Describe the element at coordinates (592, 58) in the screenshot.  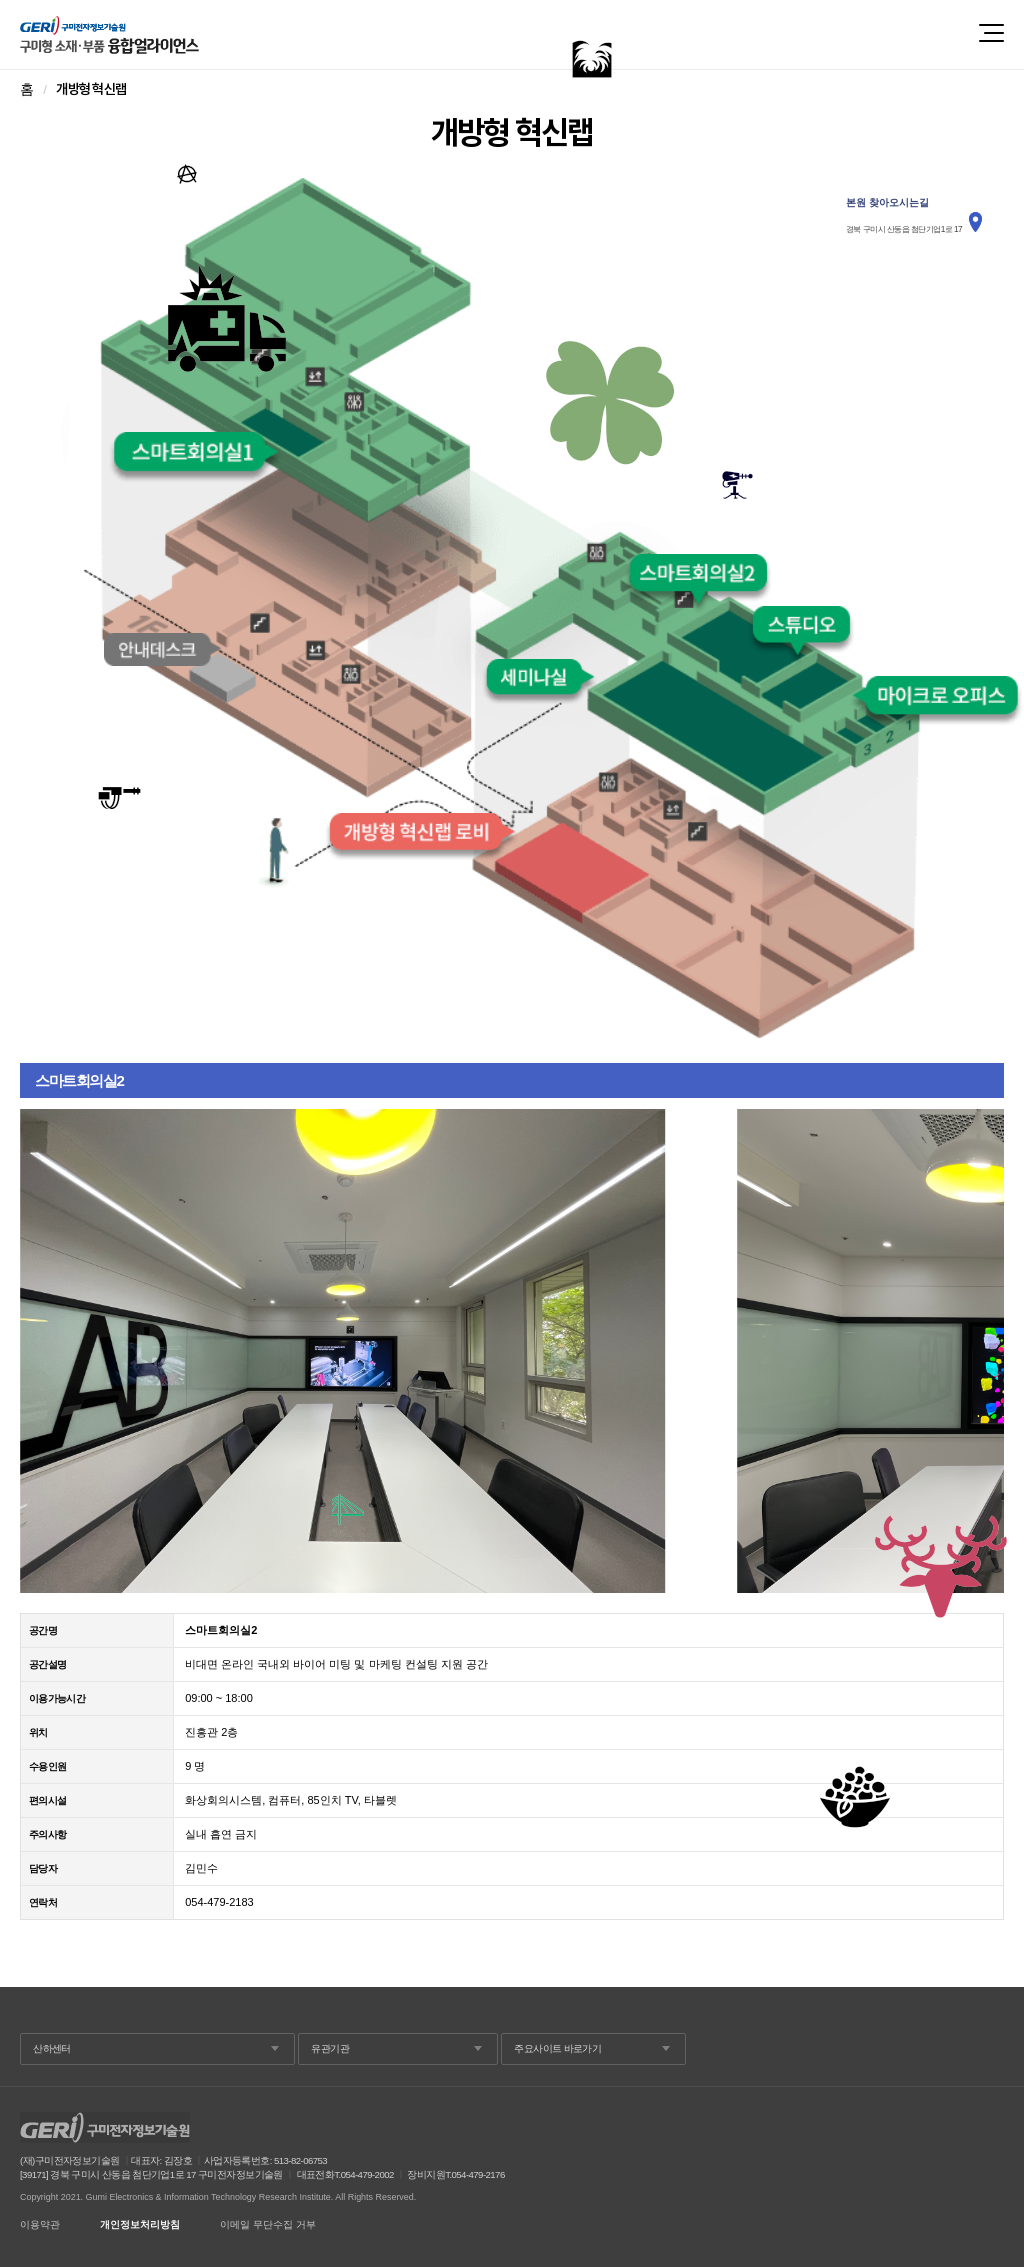
I see `enter a fire-themed portal or dungeon` at that location.